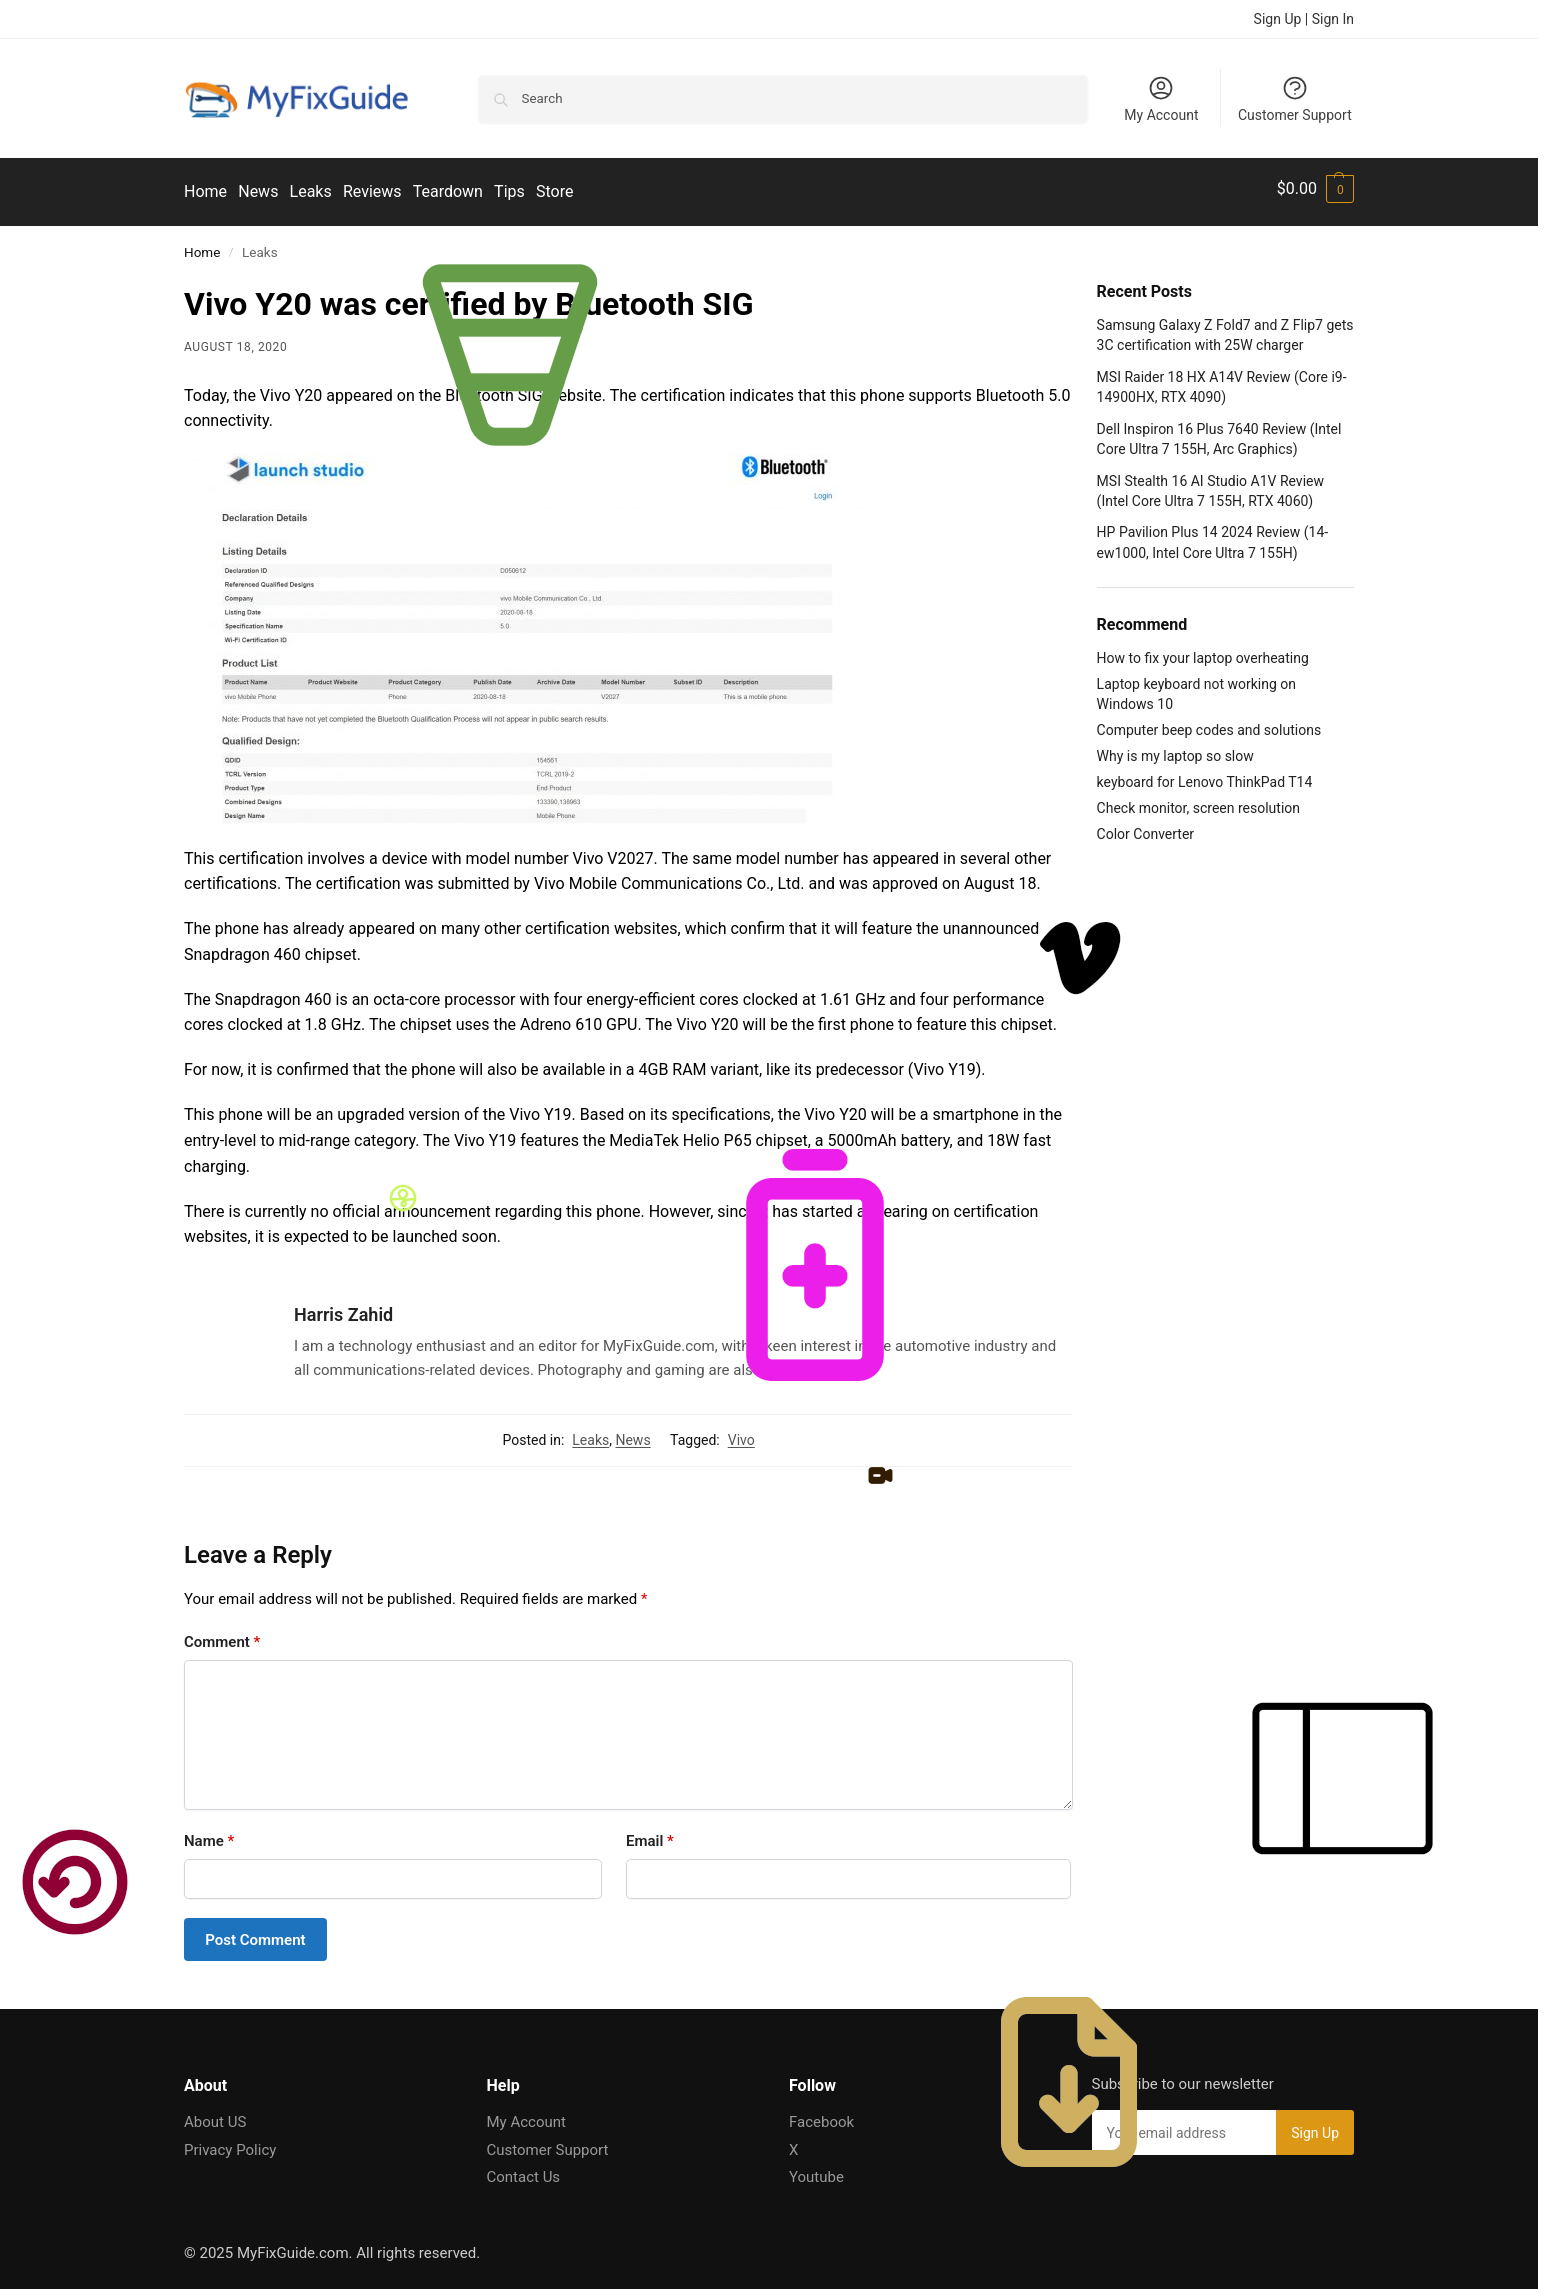 The width and height of the screenshot is (1553, 2289). What do you see at coordinates (510, 355) in the screenshot?
I see `view sales funnel analytics` at bounding box center [510, 355].